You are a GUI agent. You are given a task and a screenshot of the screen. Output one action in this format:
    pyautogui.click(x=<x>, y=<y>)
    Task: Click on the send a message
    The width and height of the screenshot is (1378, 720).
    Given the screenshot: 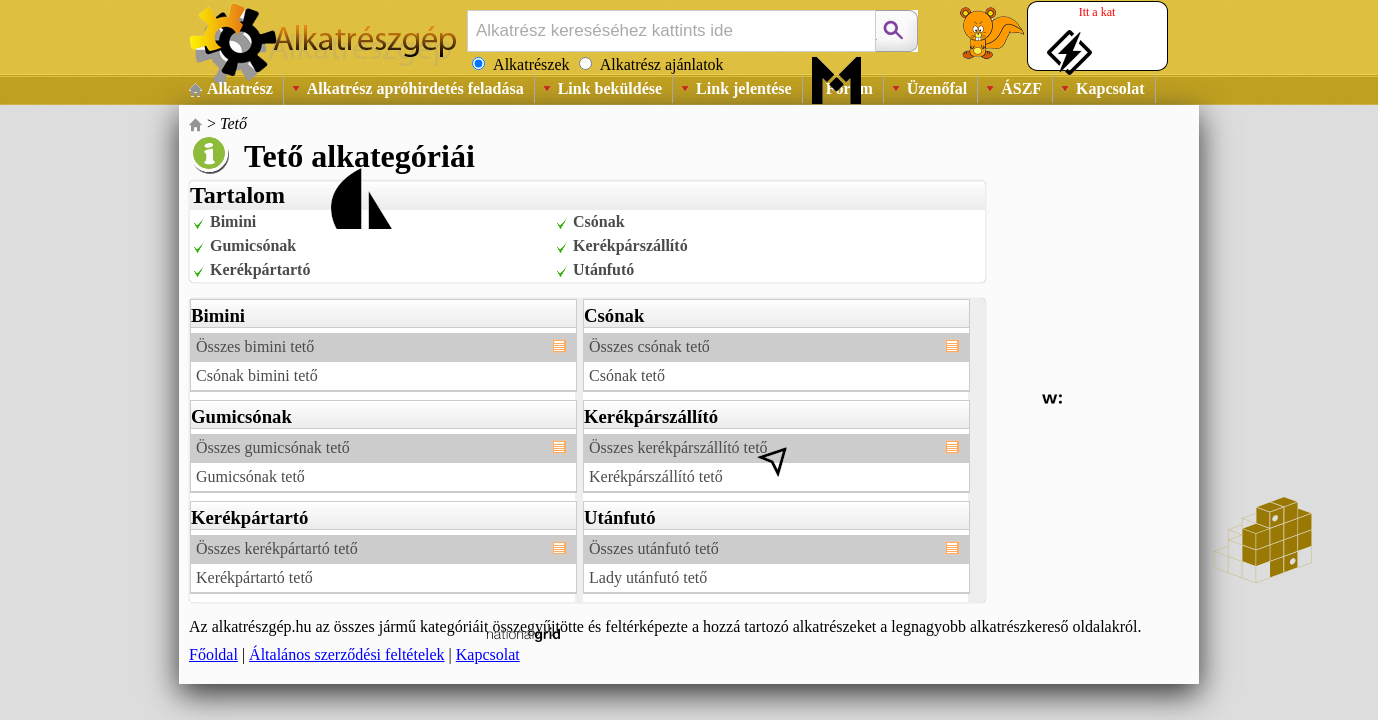 What is the action you would take?
    pyautogui.click(x=772, y=461)
    